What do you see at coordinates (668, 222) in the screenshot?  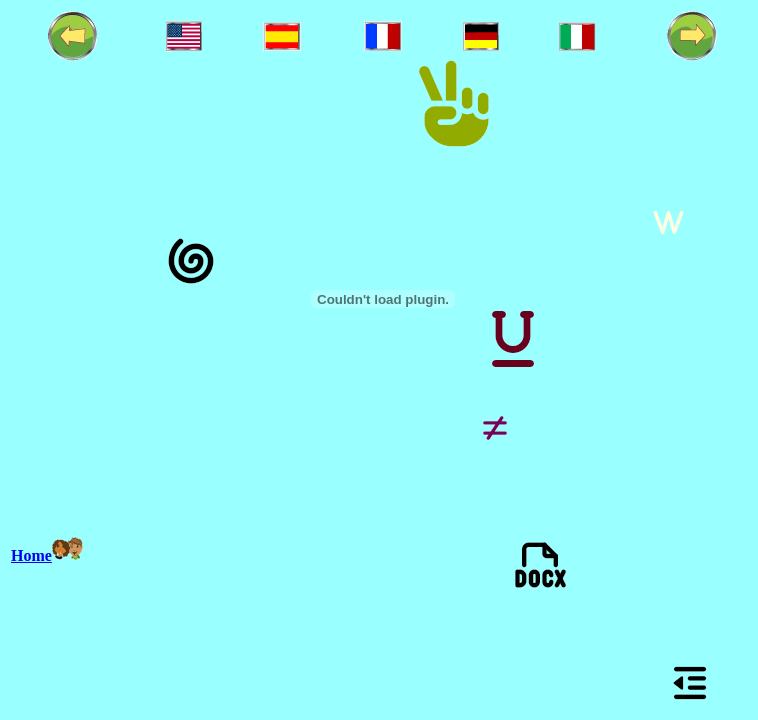 I see `represents the letter "w" in text or keyboard input` at bounding box center [668, 222].